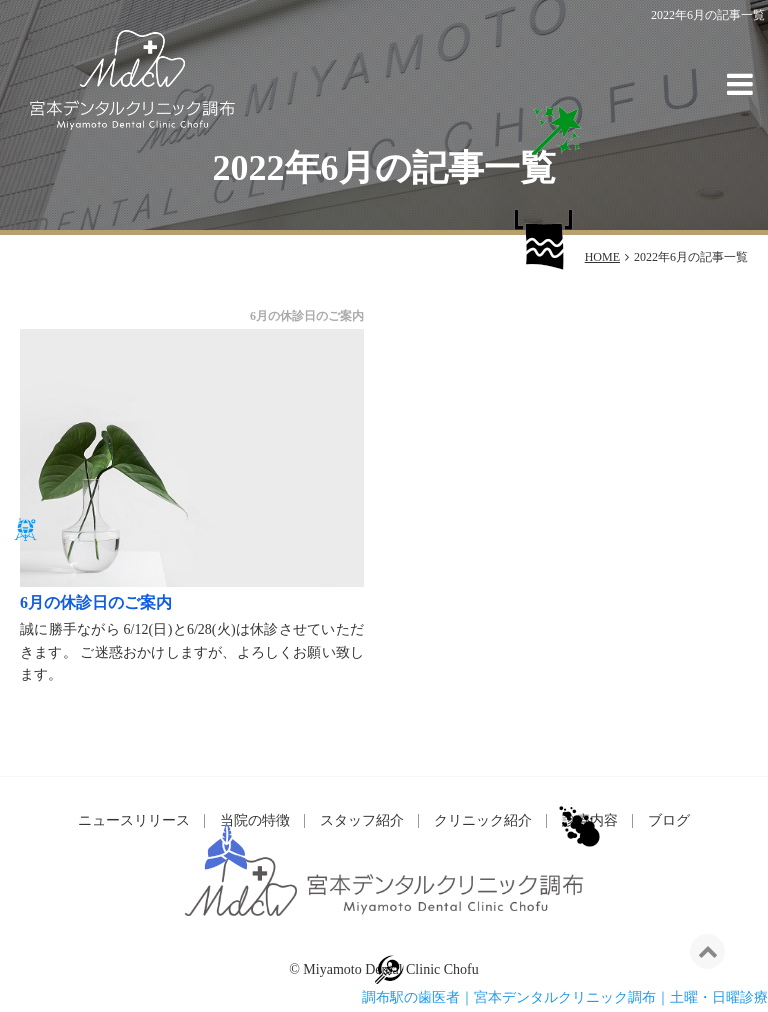 This screenshot has width=768, height=1012. I want to click on indicates a chemical reaction or potion effect, so click(579, 826).